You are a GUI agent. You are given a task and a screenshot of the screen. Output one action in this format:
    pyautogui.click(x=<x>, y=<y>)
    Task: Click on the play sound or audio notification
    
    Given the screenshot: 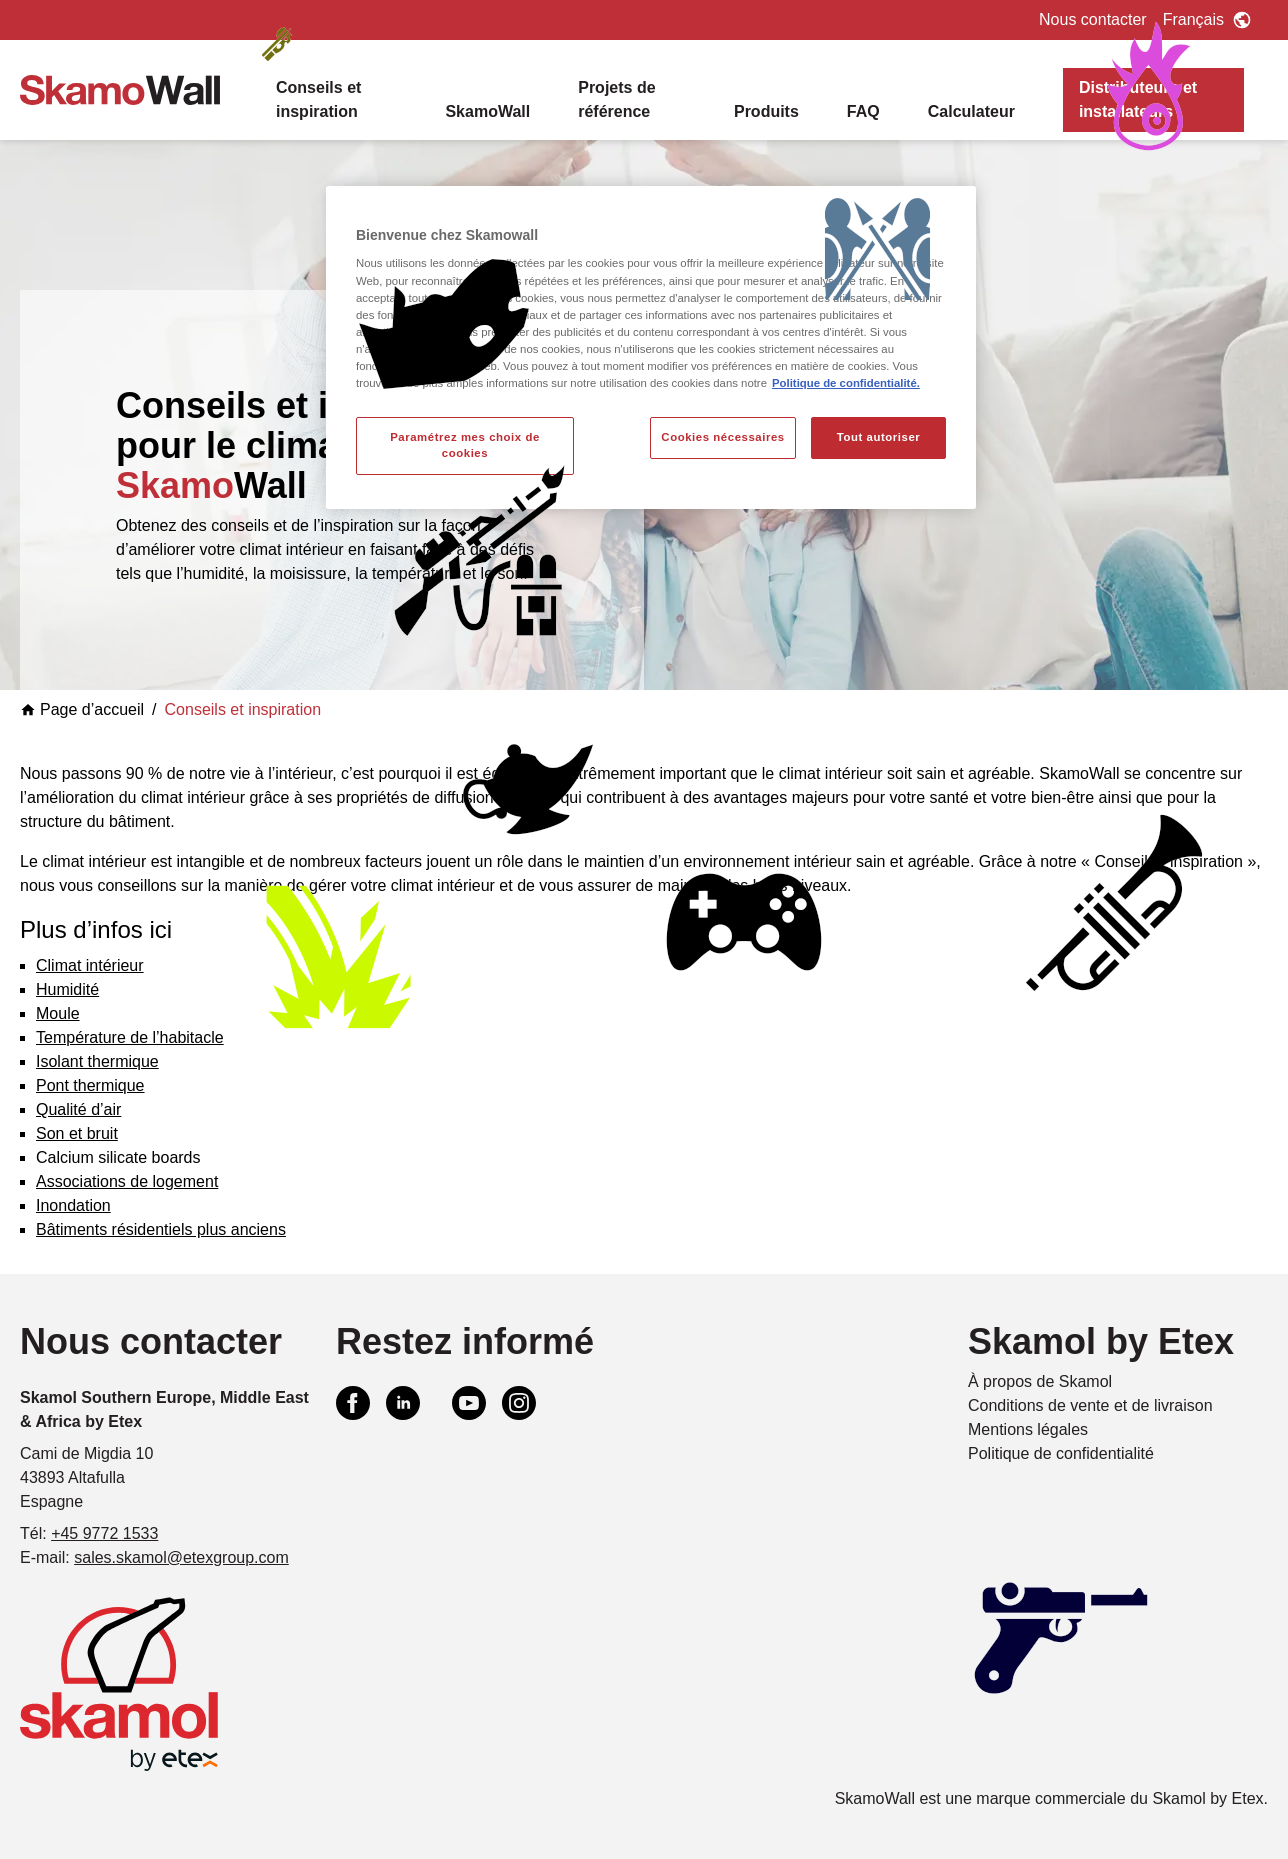 What is the action you would take?
    pyautogui.click(x=1114, y=903)
    